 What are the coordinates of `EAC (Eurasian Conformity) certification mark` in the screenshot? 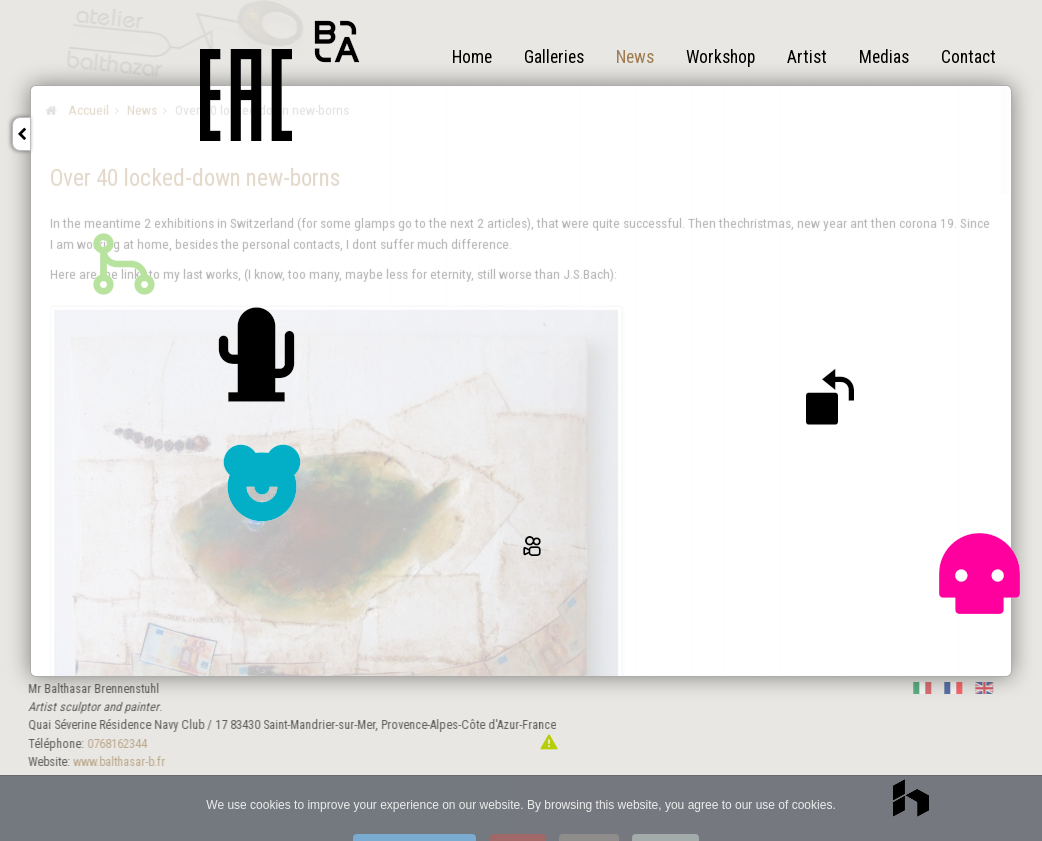 It's located at (246, 95).